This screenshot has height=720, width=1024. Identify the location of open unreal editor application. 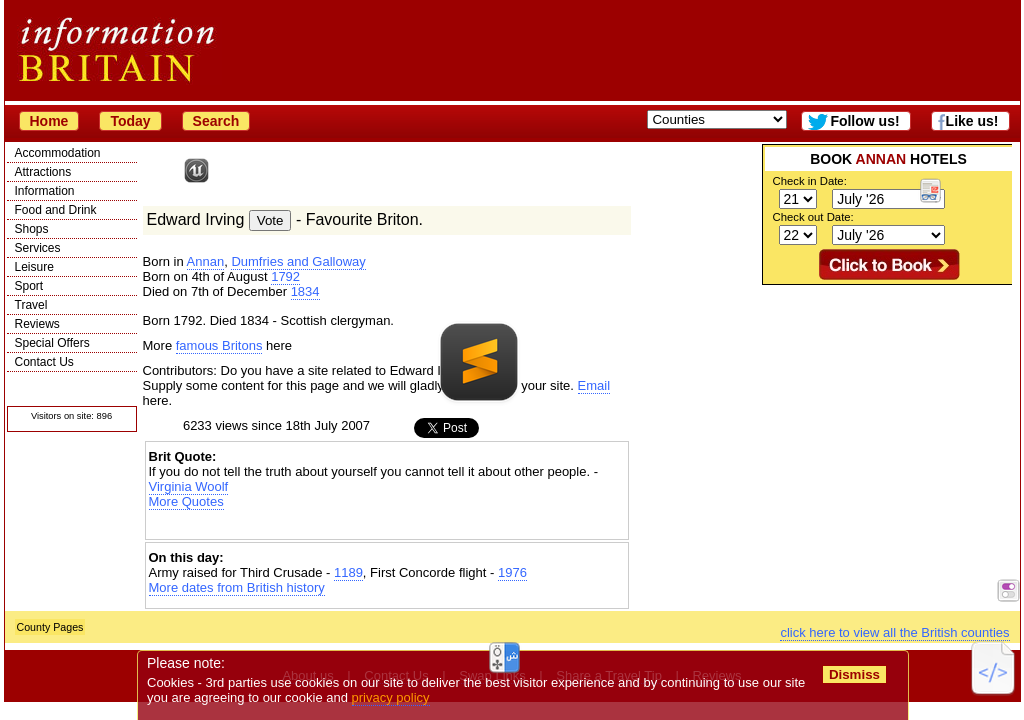
(196, 170).